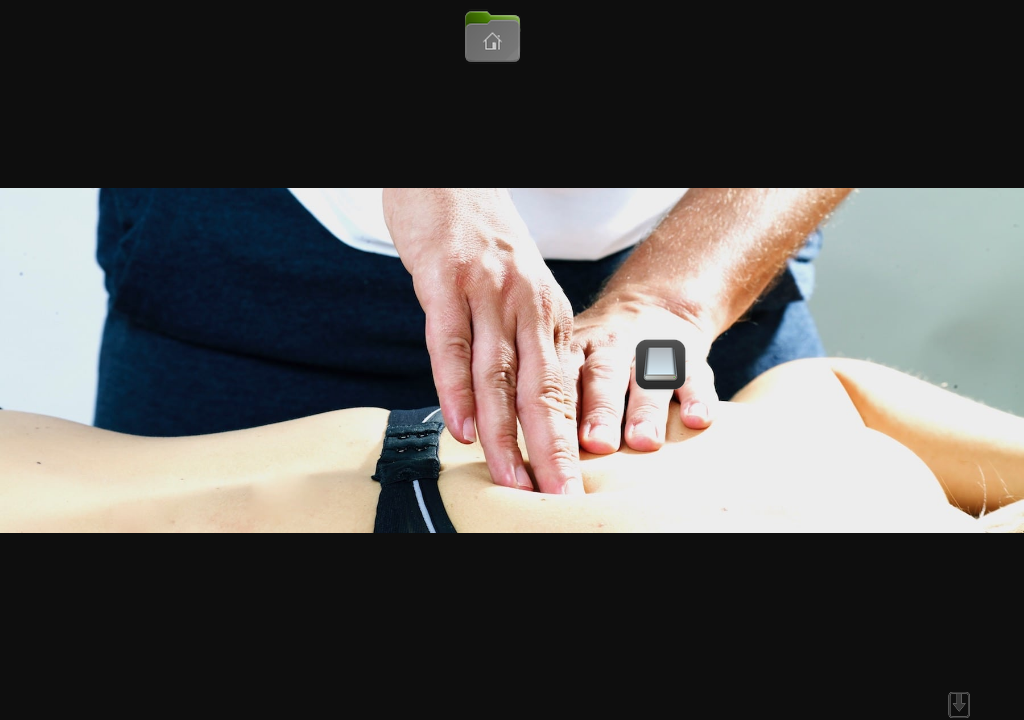 The image size is (1024, 720). I want to click on access your home folder, so click(492, 36).